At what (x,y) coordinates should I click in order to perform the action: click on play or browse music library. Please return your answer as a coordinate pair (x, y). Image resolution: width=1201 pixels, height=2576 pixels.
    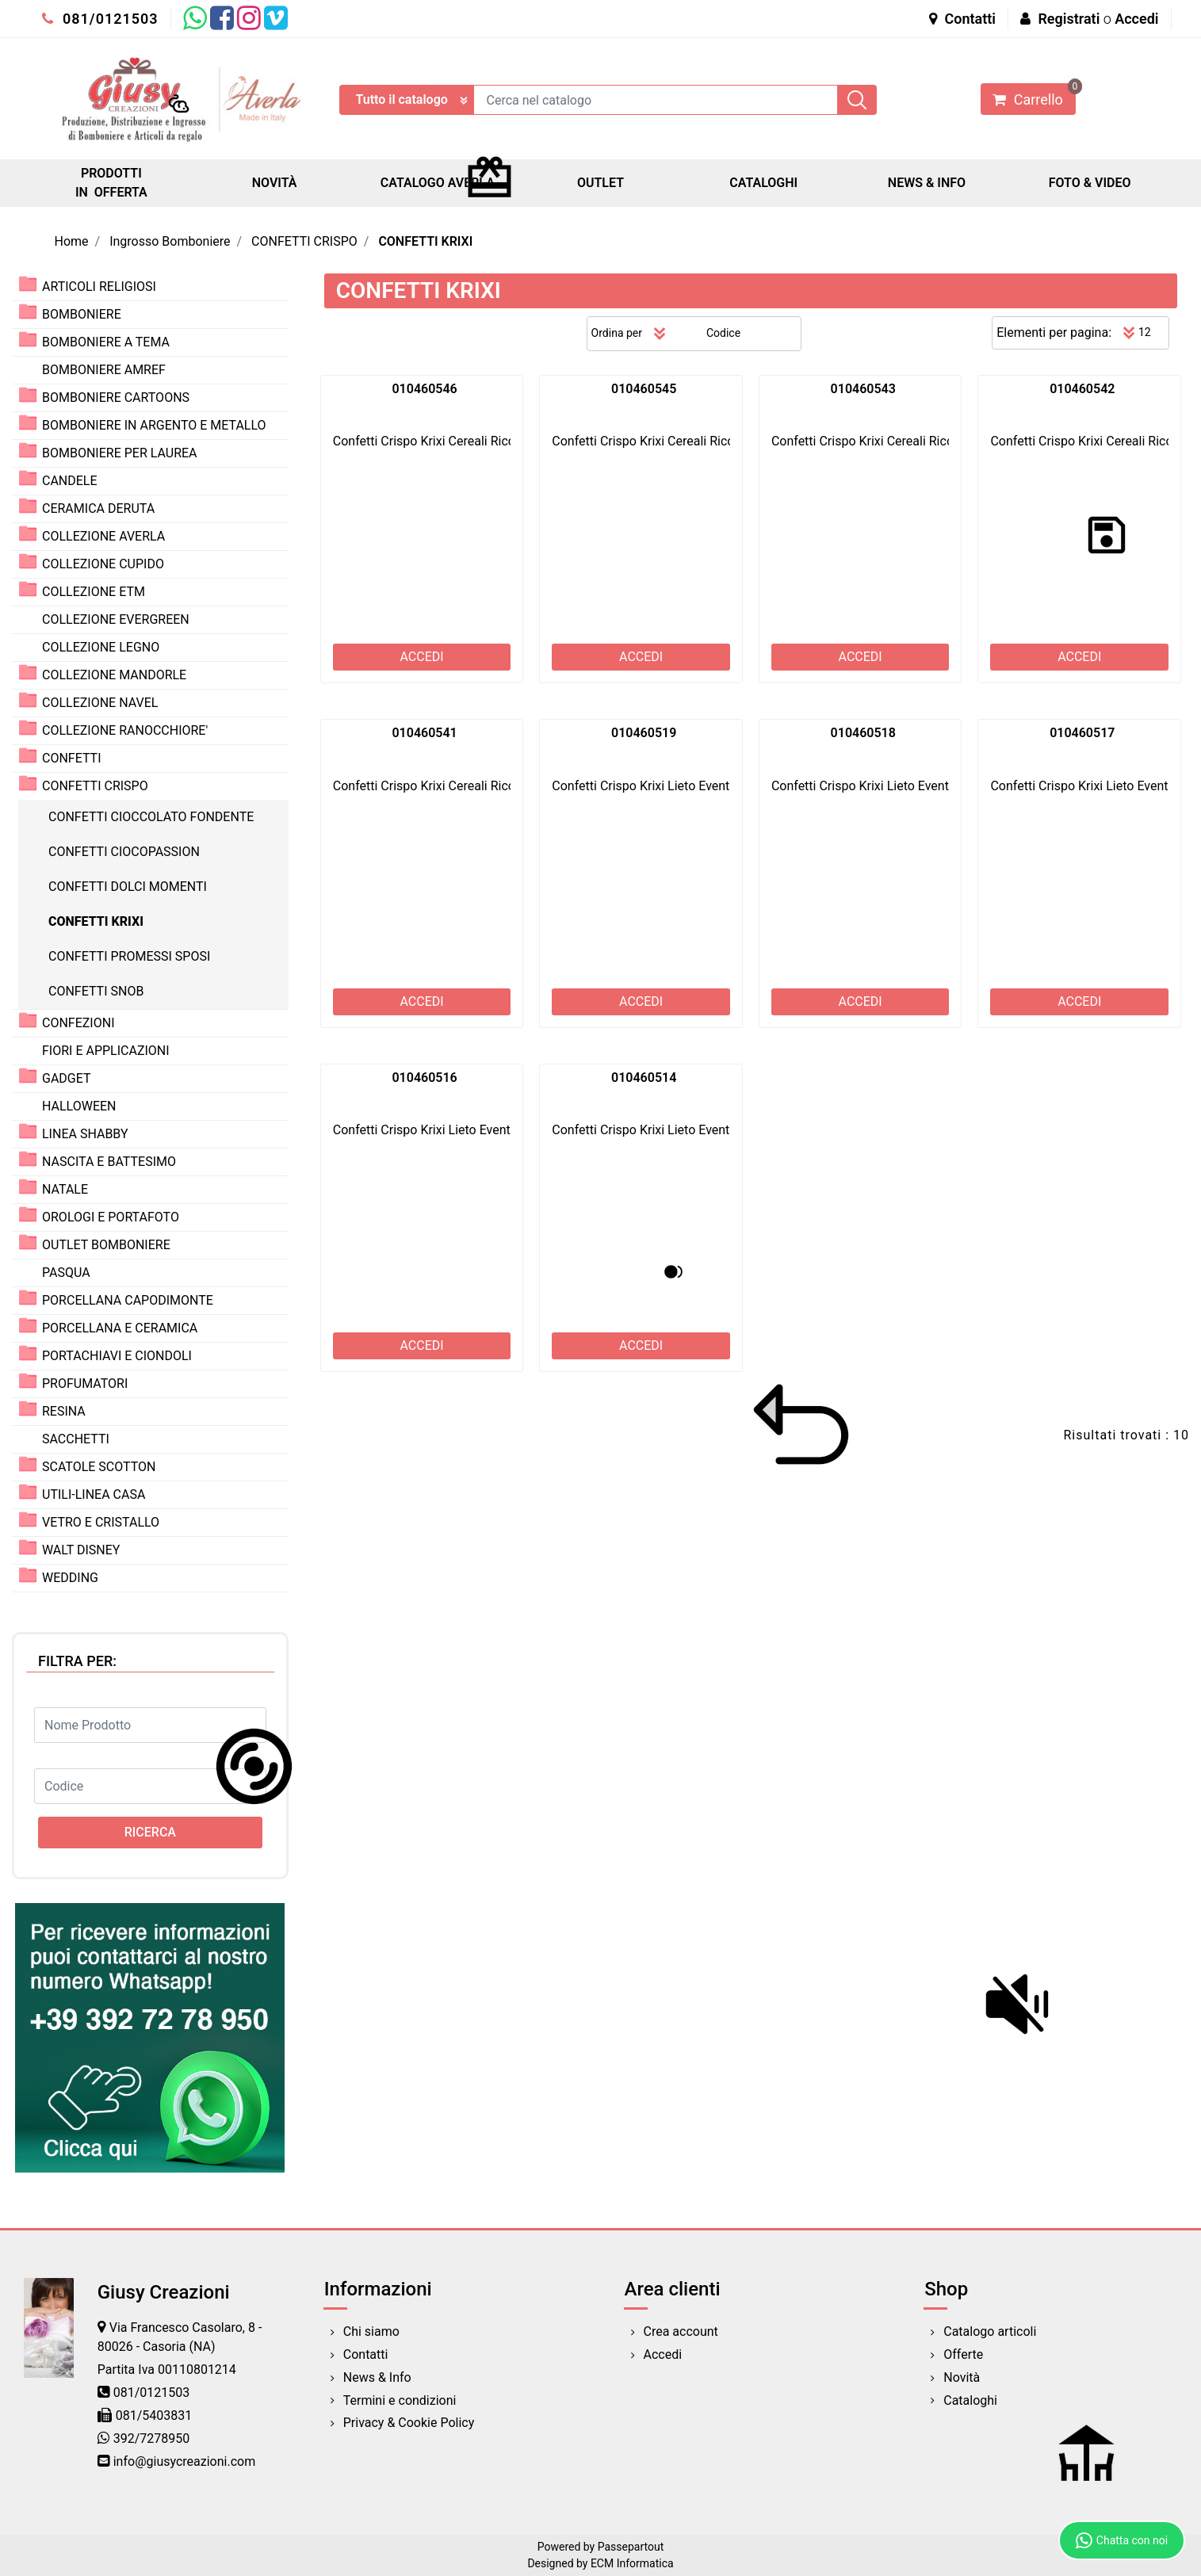
    Looking at the image, I should click on (254, 1766).